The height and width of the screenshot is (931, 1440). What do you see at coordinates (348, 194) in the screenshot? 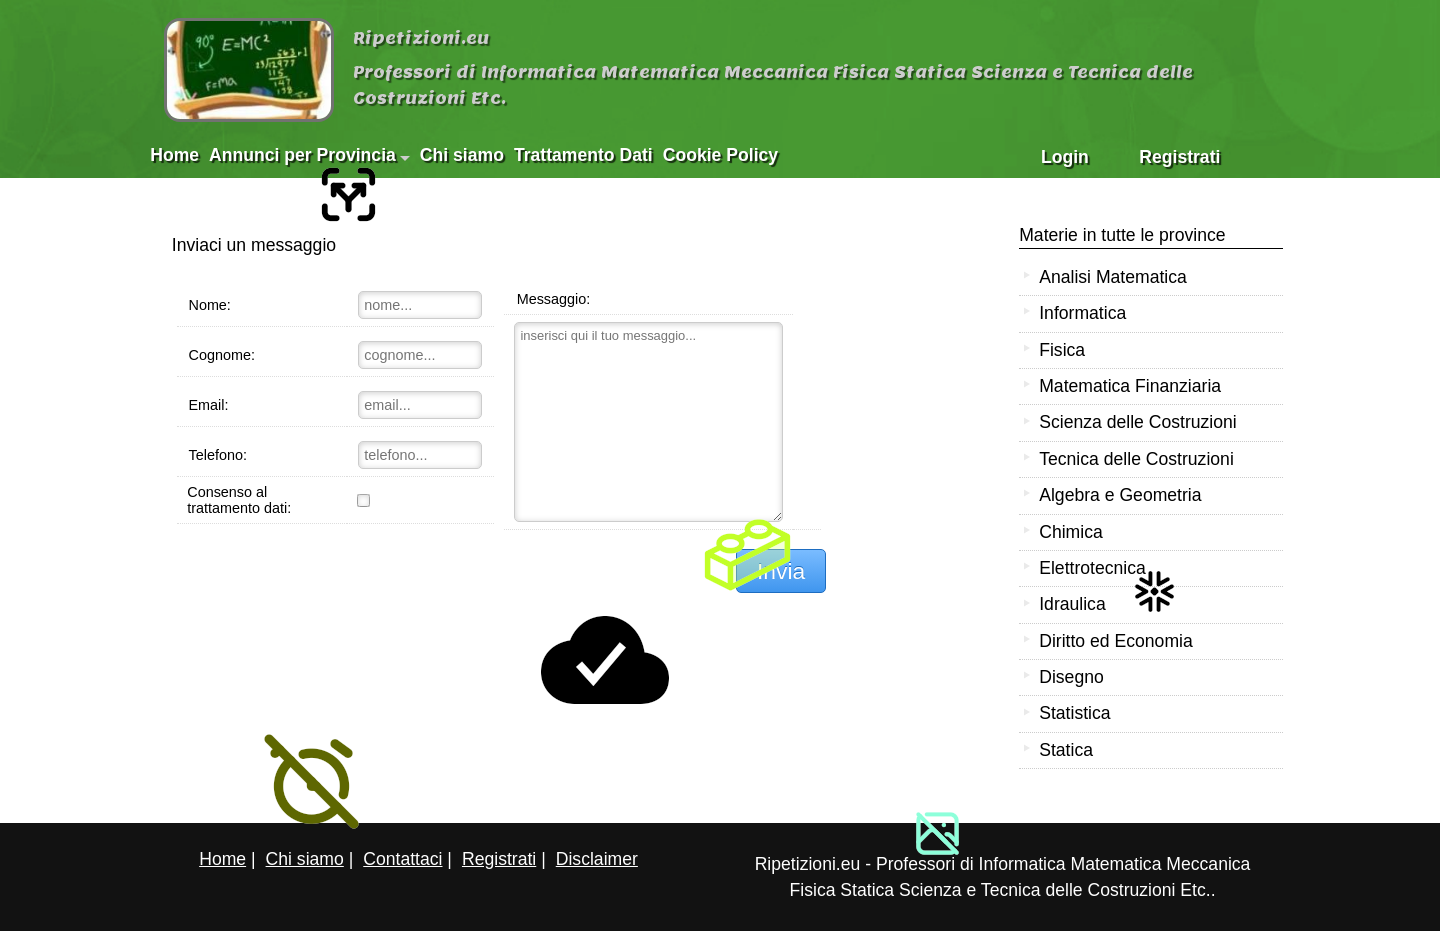
I see `scan or capture a route` at bounding box center [348, 194].